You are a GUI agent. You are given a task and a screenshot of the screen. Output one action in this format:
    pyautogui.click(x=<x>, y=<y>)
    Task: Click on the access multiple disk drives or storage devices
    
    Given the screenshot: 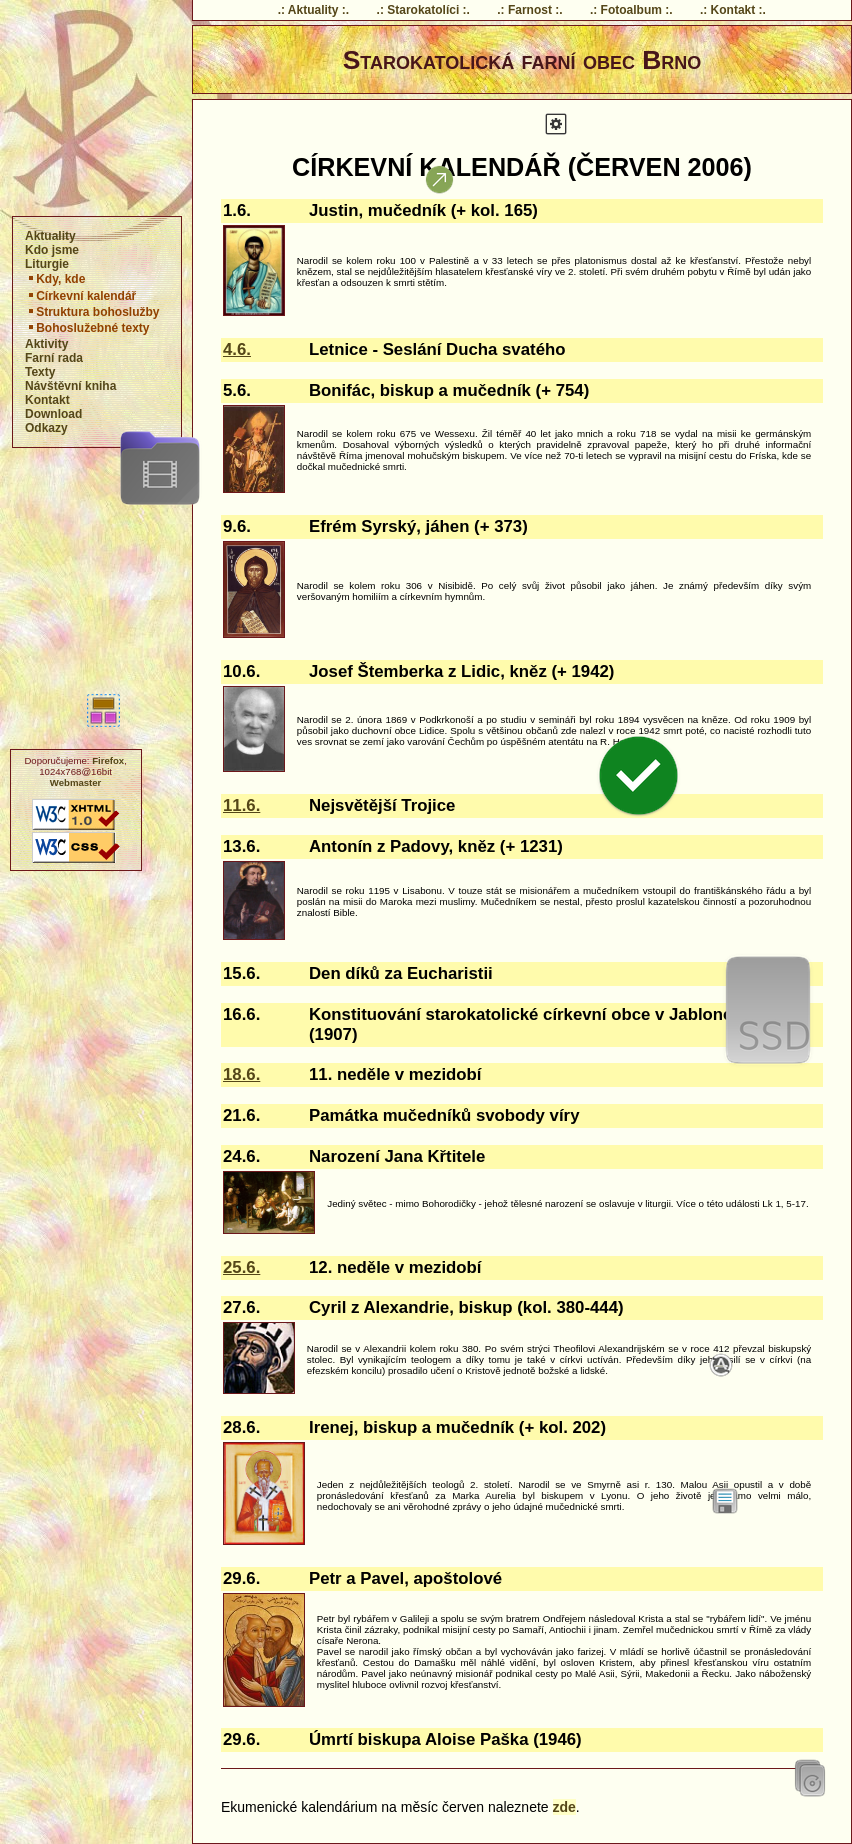 What is the action you would take?
    pyautogui.click(x=810, y=1778)
    